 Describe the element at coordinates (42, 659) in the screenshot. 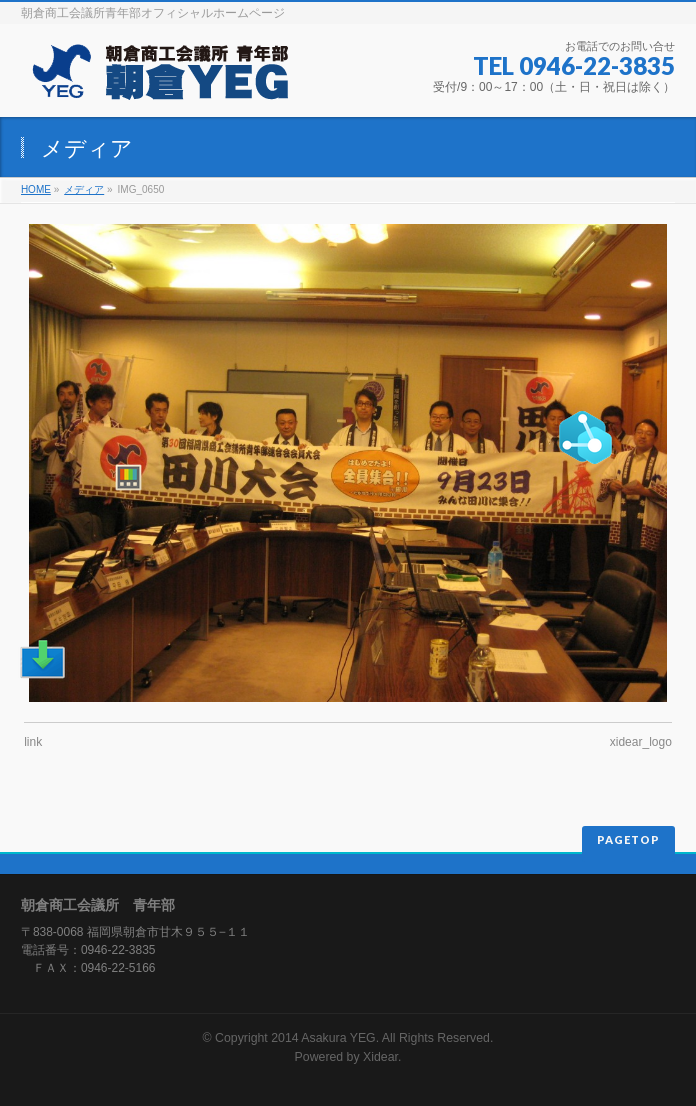

I see `download or install a software package` at that location.